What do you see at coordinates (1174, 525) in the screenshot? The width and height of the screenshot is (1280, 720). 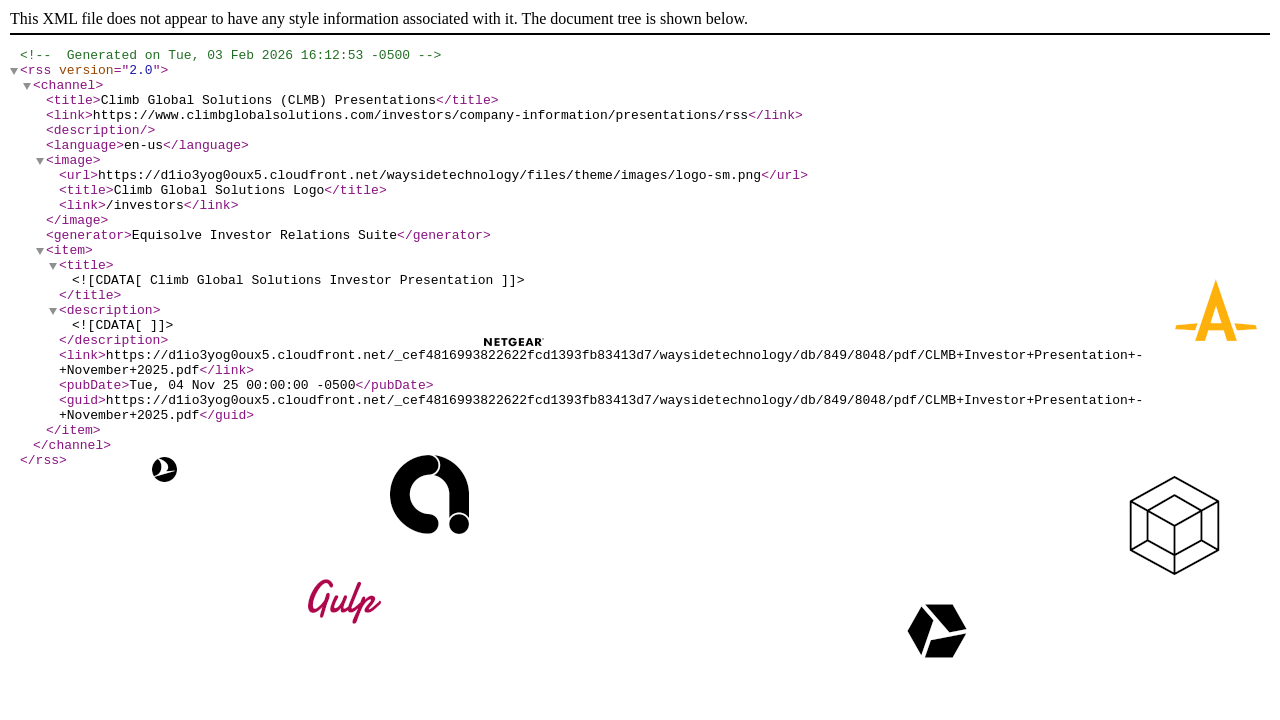 I see `open Apache NetBeans IDE` at bounding box center [1174, 525].